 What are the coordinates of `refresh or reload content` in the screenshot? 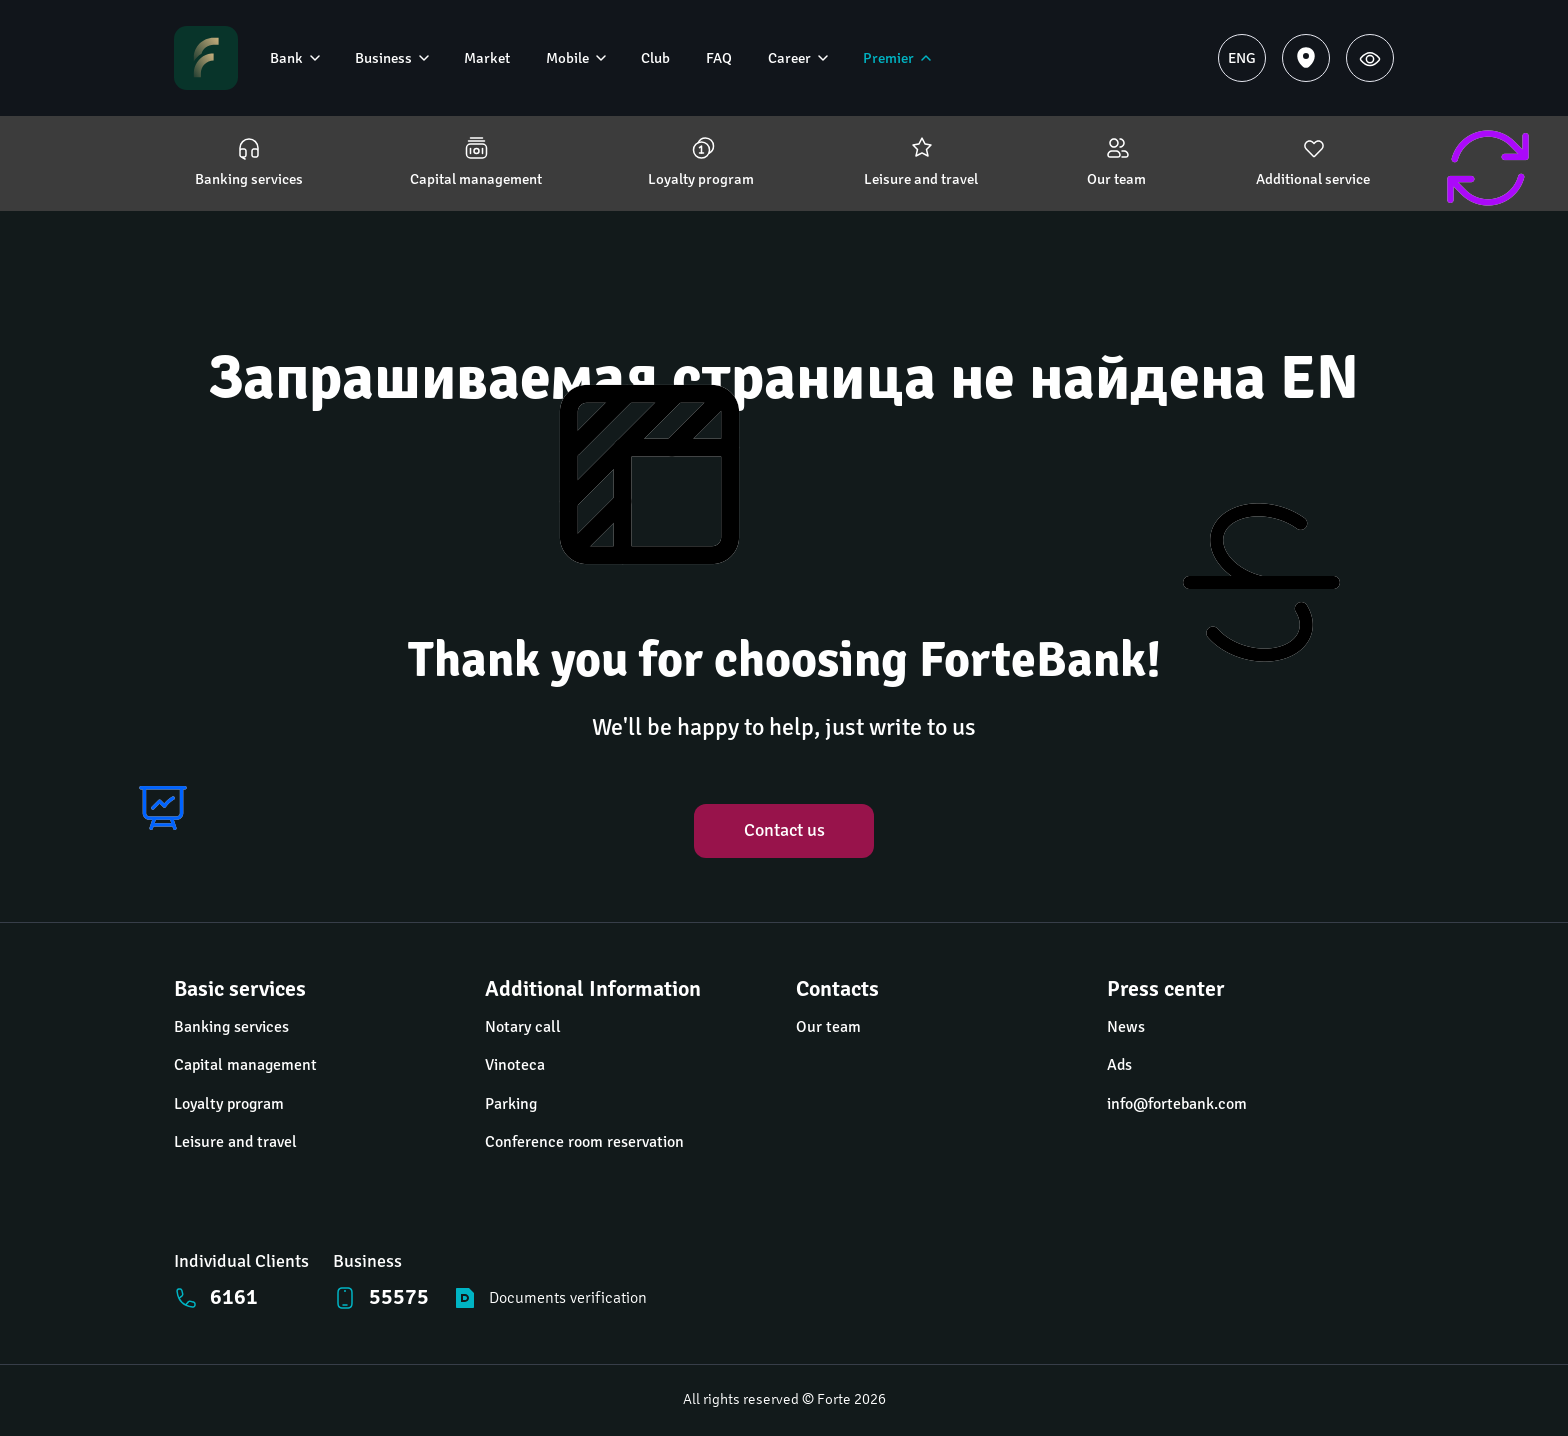 It's located at (1488, 168).